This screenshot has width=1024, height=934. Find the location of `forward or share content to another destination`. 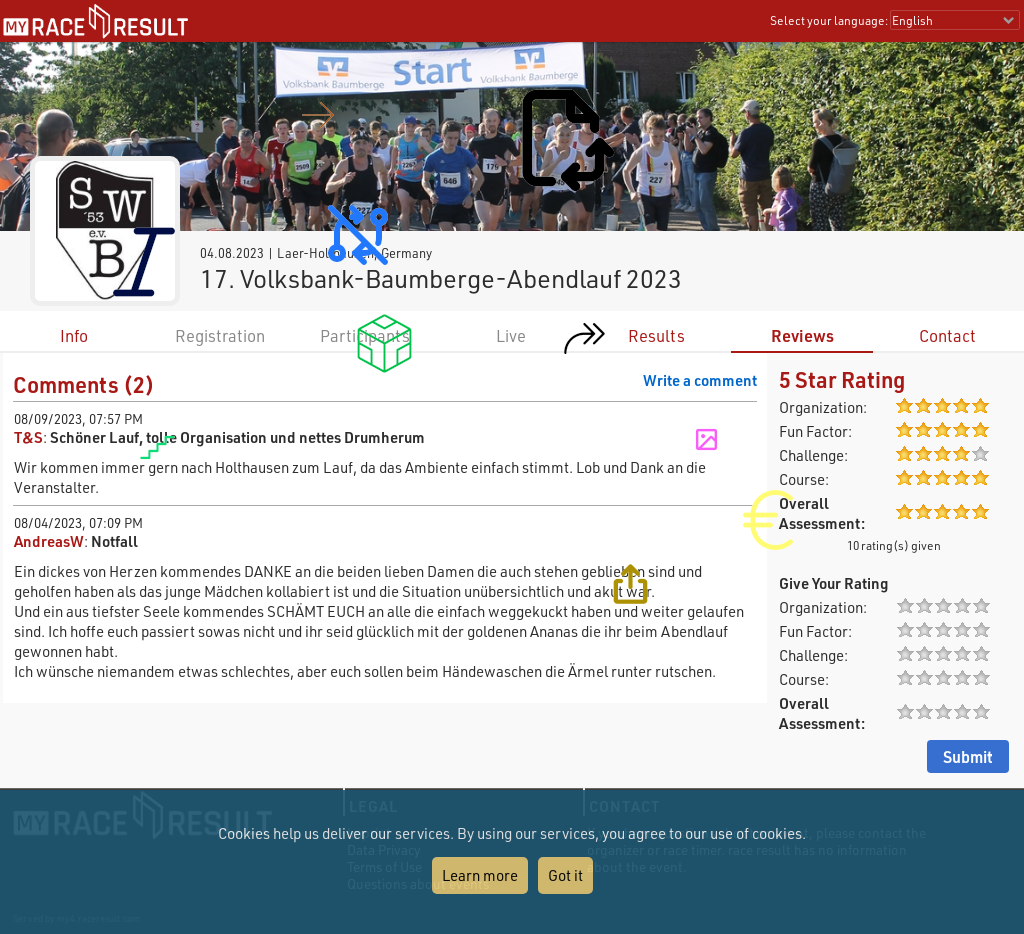

forward or share content to another destination is located at coordinates (584, 338).